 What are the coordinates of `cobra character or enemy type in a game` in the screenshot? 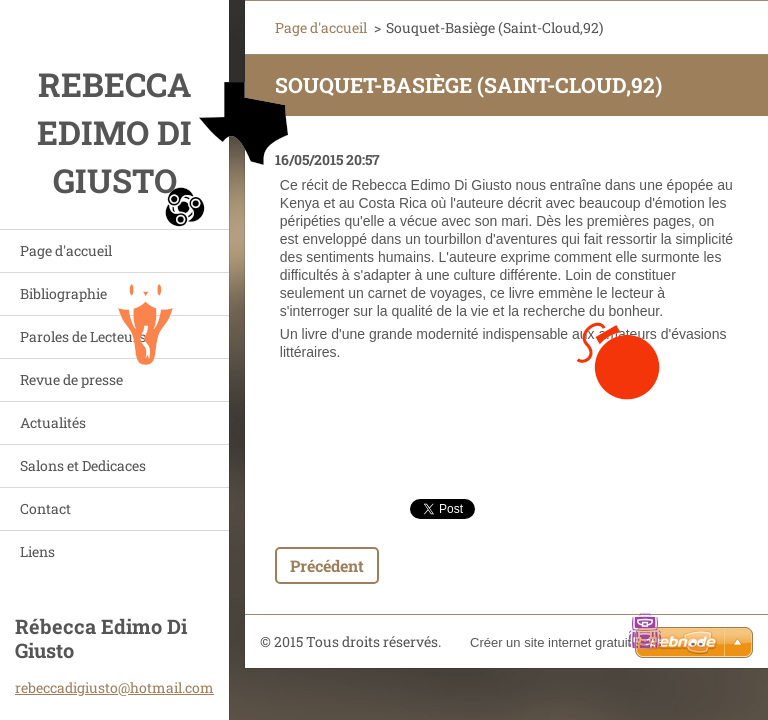 It's located at (145, 324).